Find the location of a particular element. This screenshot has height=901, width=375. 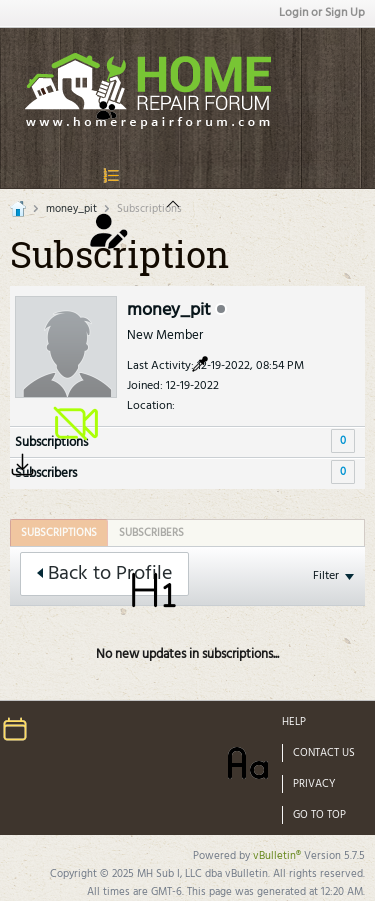

change text case formatting is located at coordinates (248, 763).